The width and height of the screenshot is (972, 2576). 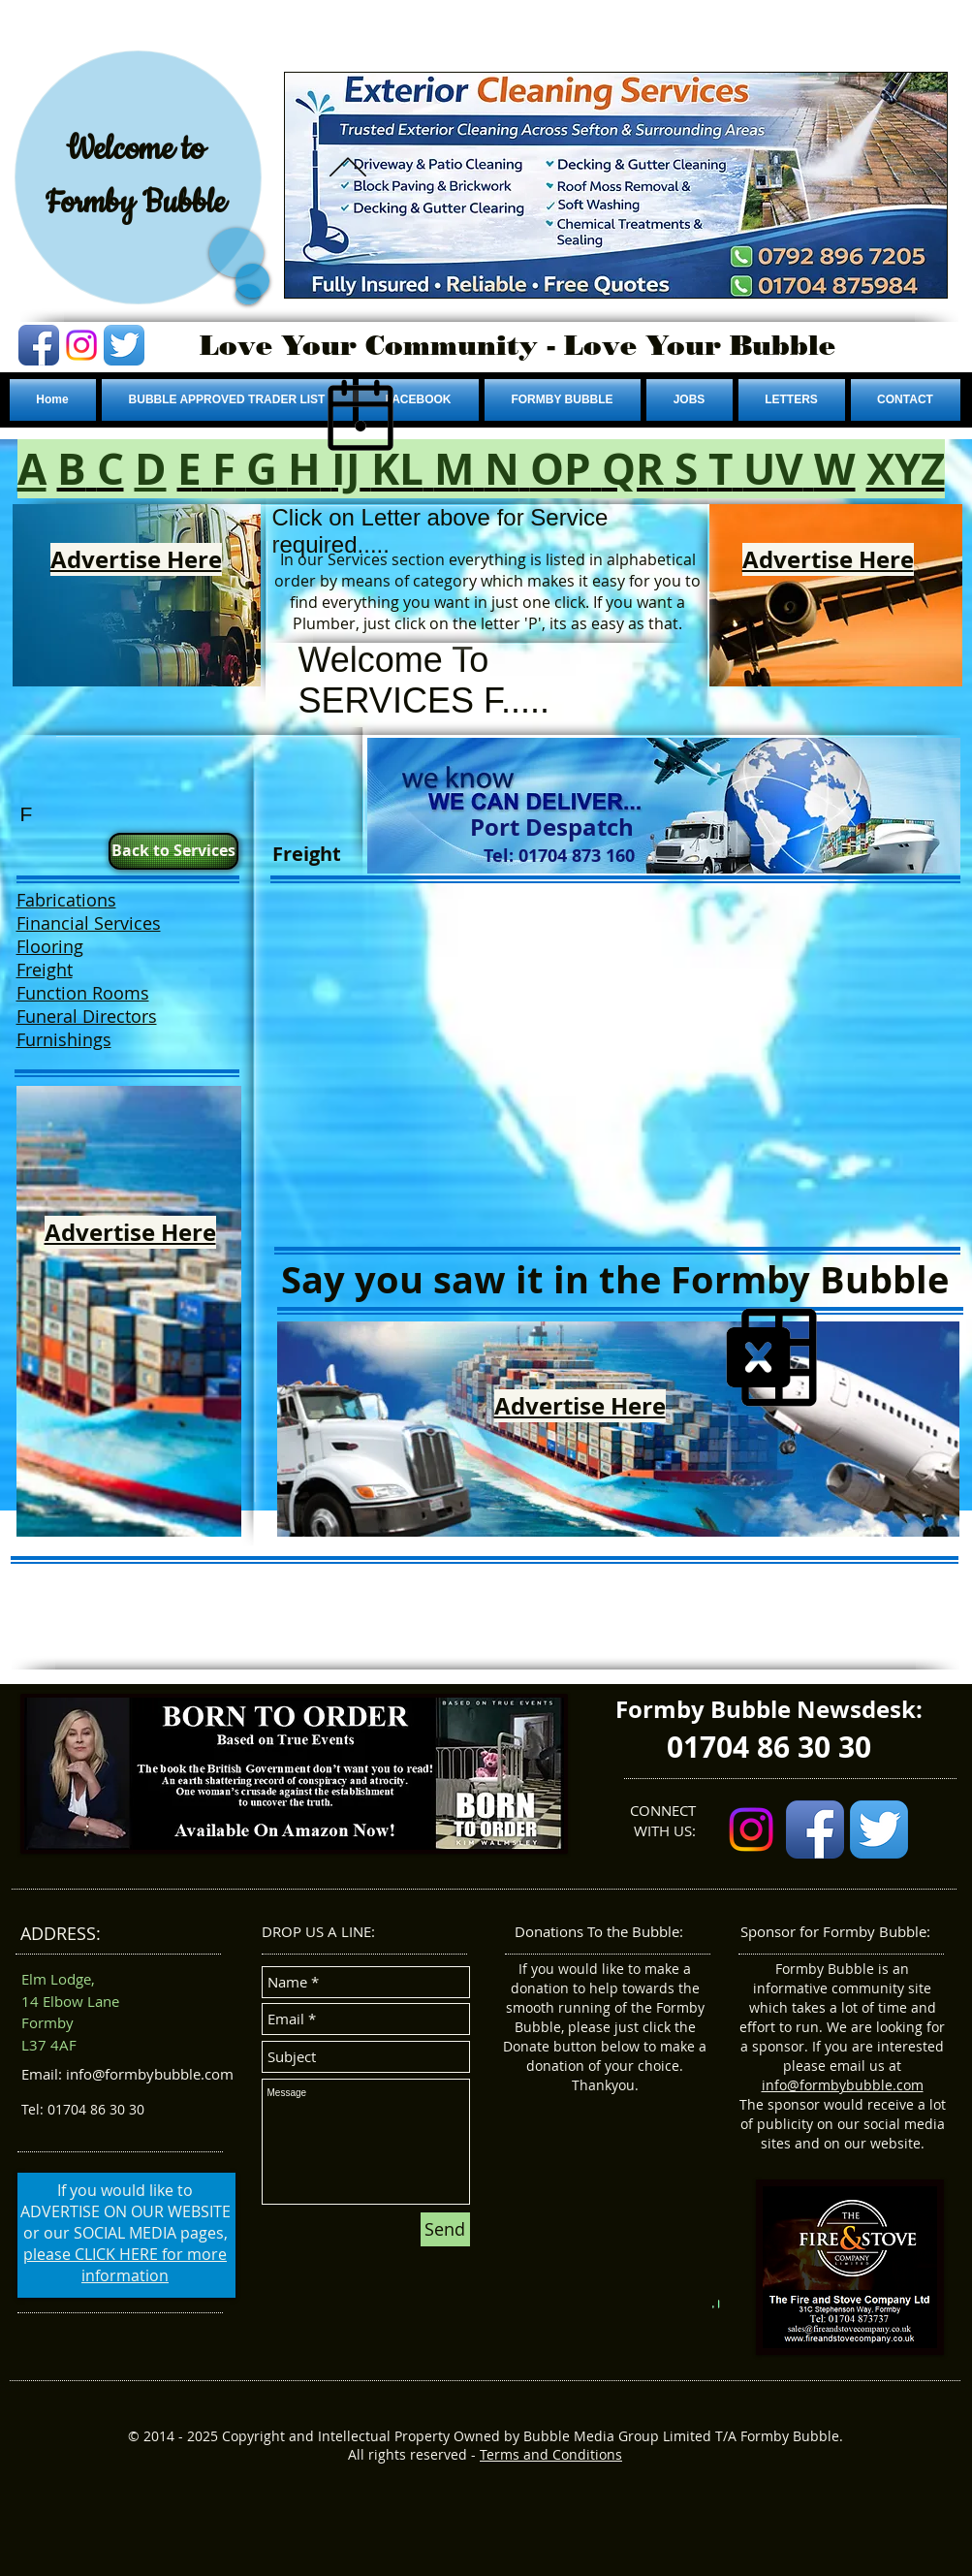 What do you see at coordinates (361, 418) in the screenshot?
I see `calendar event or reminder indicator` at bounding box center [361, 418].